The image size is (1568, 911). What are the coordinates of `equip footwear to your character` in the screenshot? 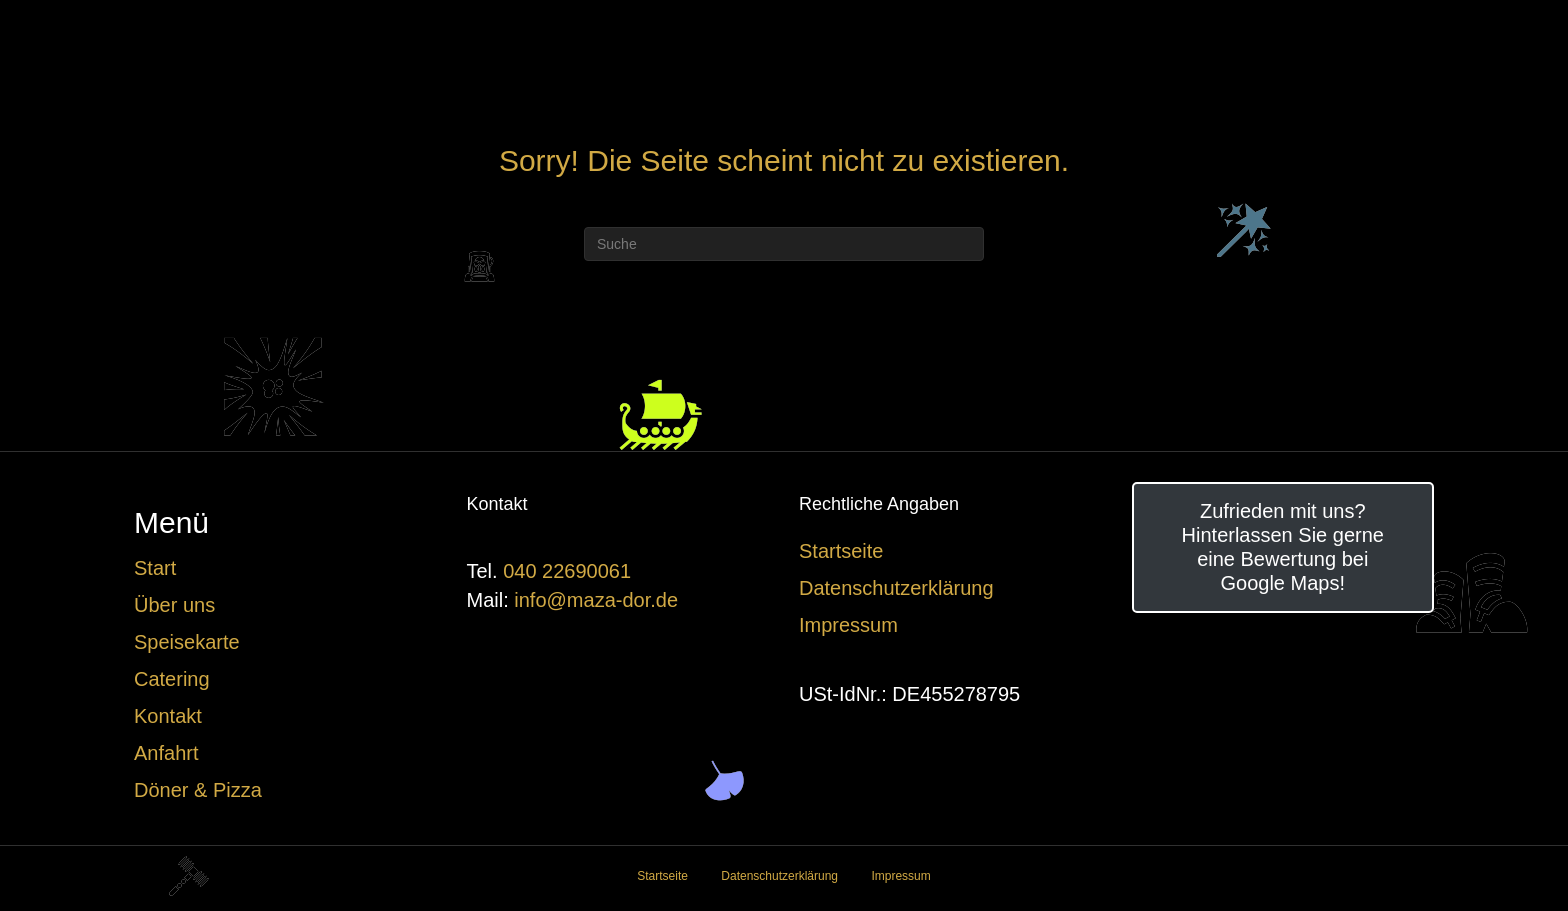 It's located at (1471, 593).